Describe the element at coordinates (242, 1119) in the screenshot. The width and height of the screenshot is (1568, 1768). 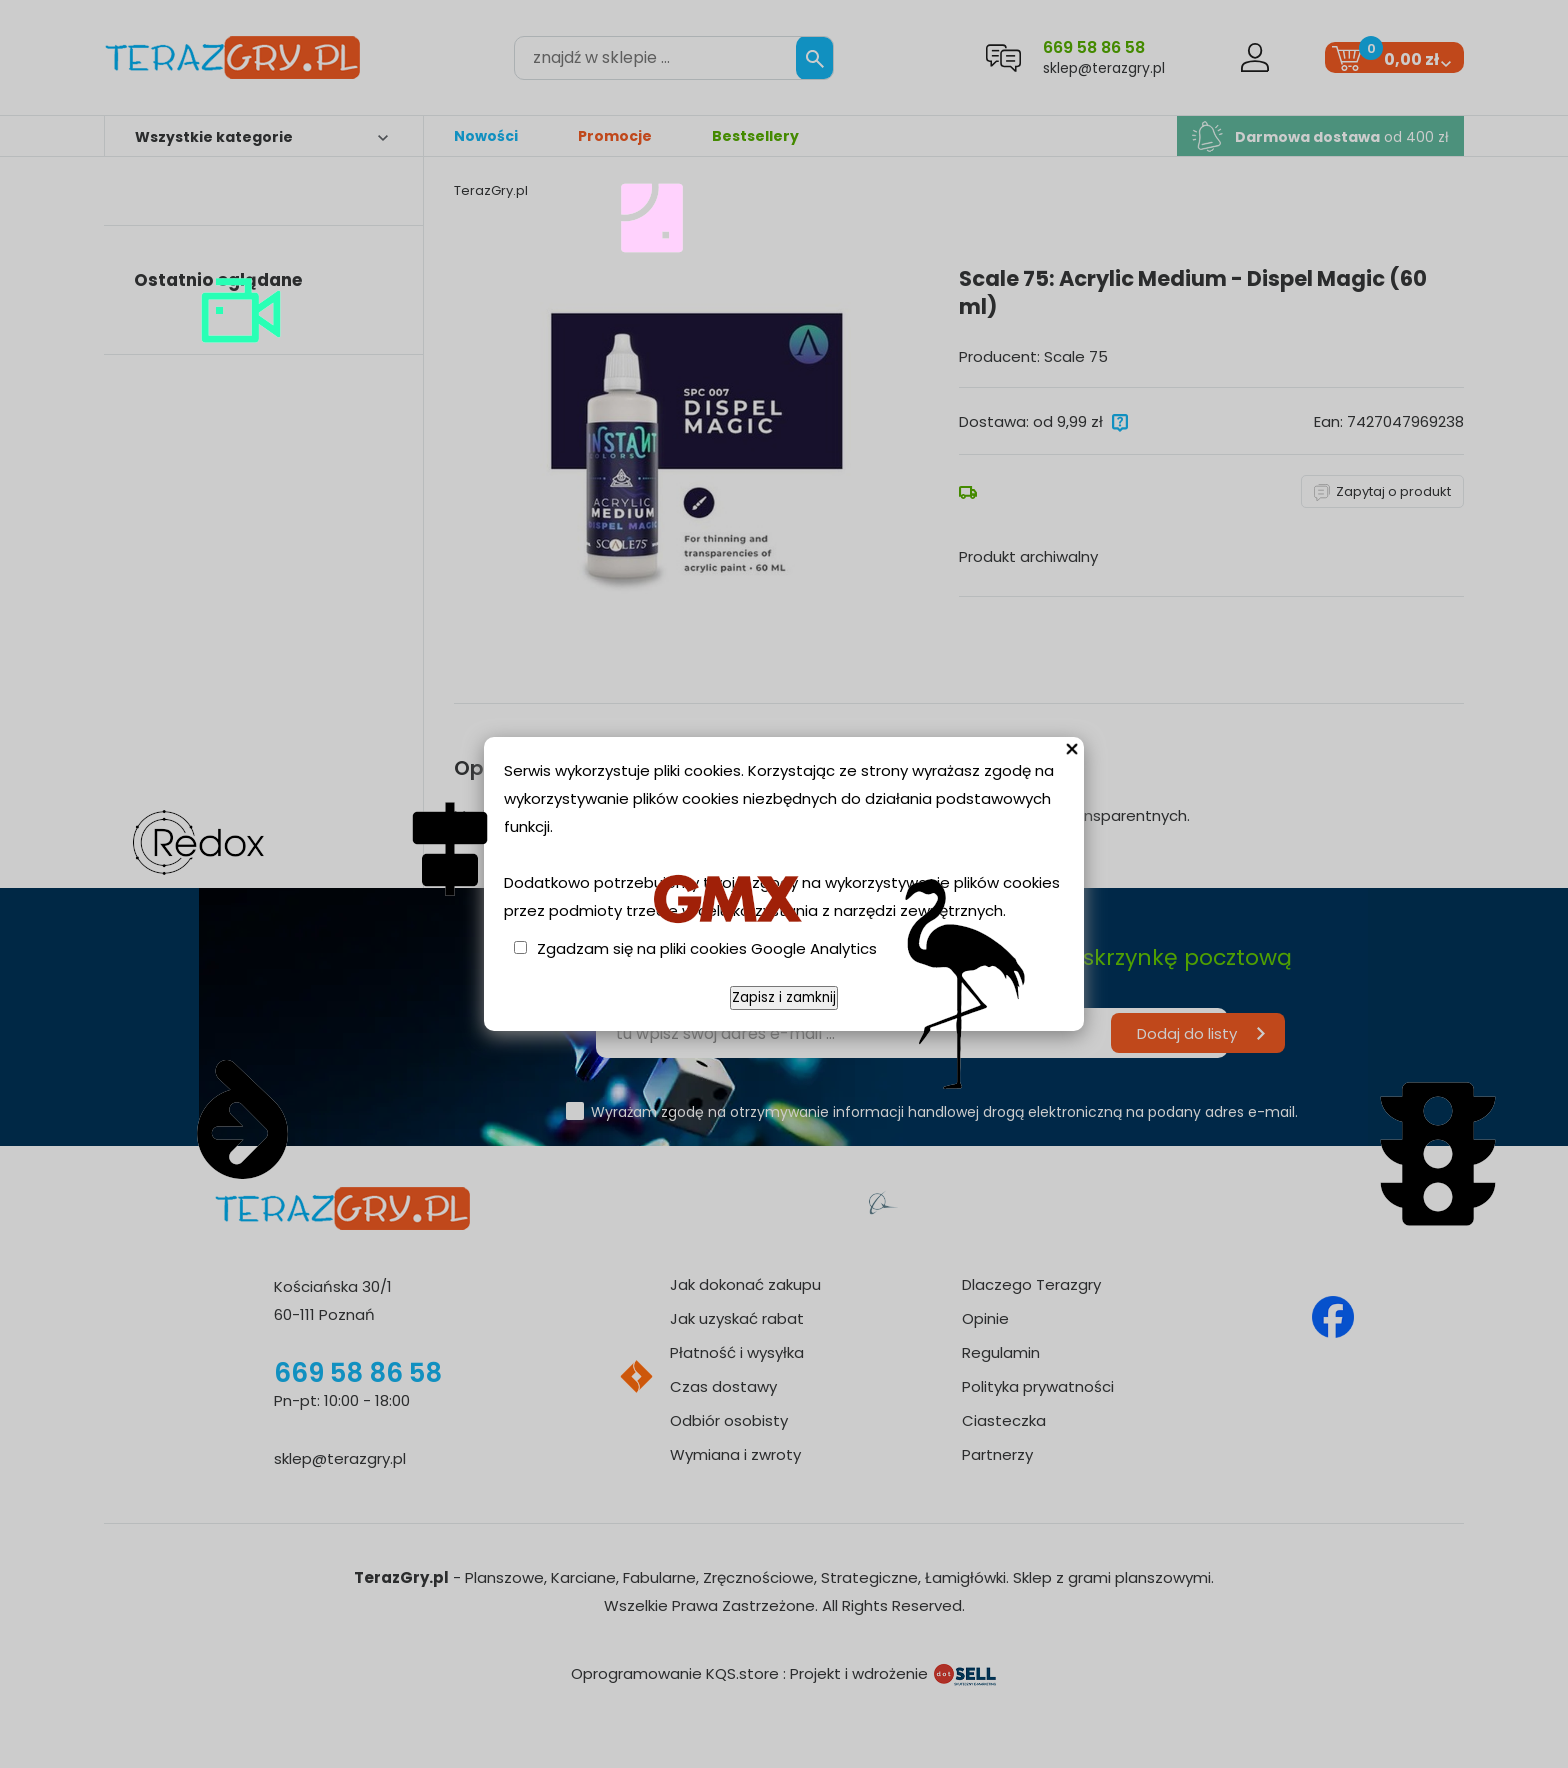
I see `doctrine PHP database library logo` at that location.